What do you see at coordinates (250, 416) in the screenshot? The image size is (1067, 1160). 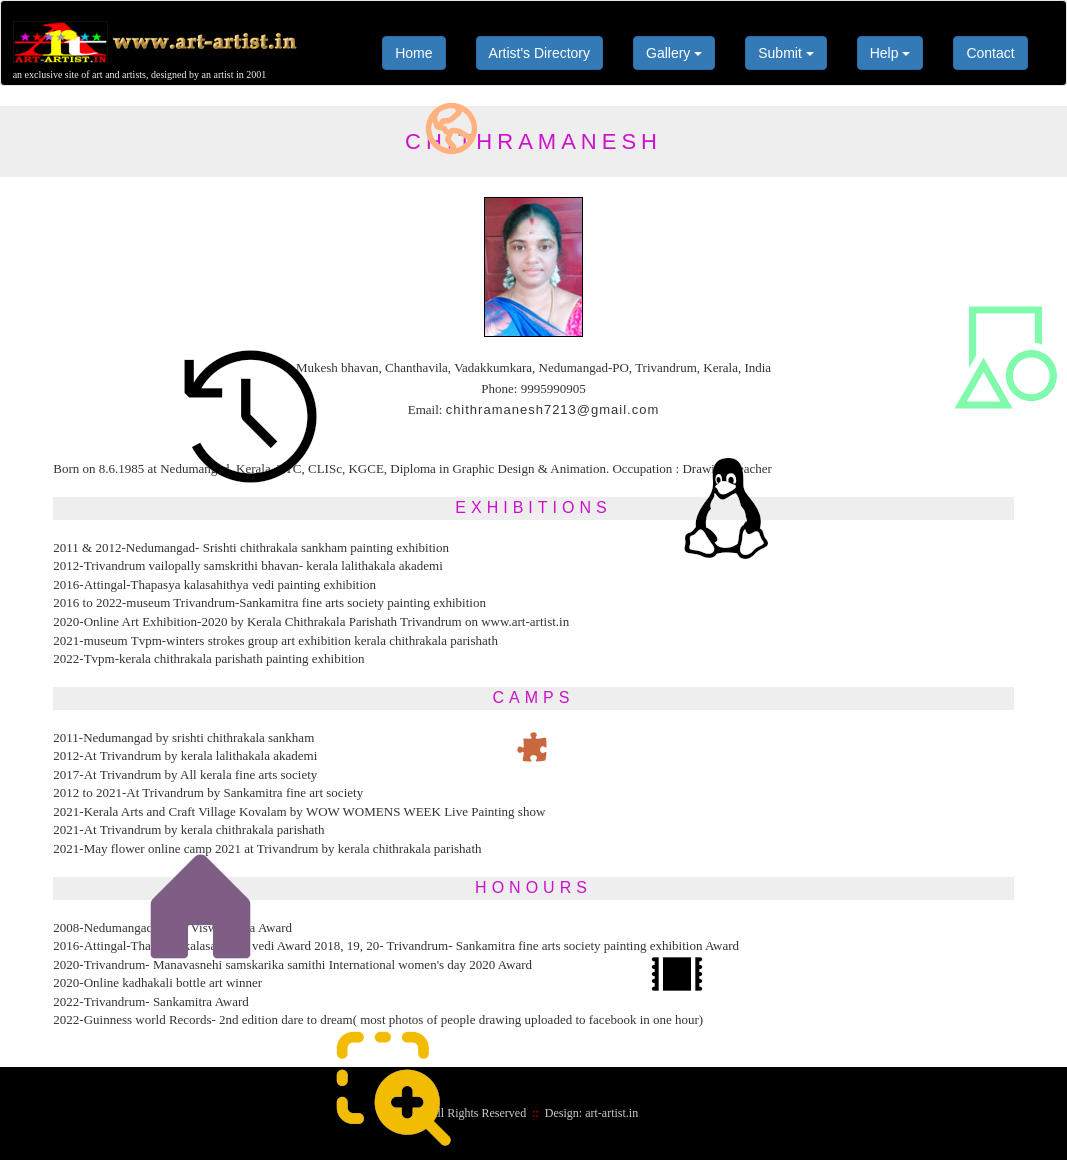 I see `view recent activity or history` at bounding box center [250, 416].